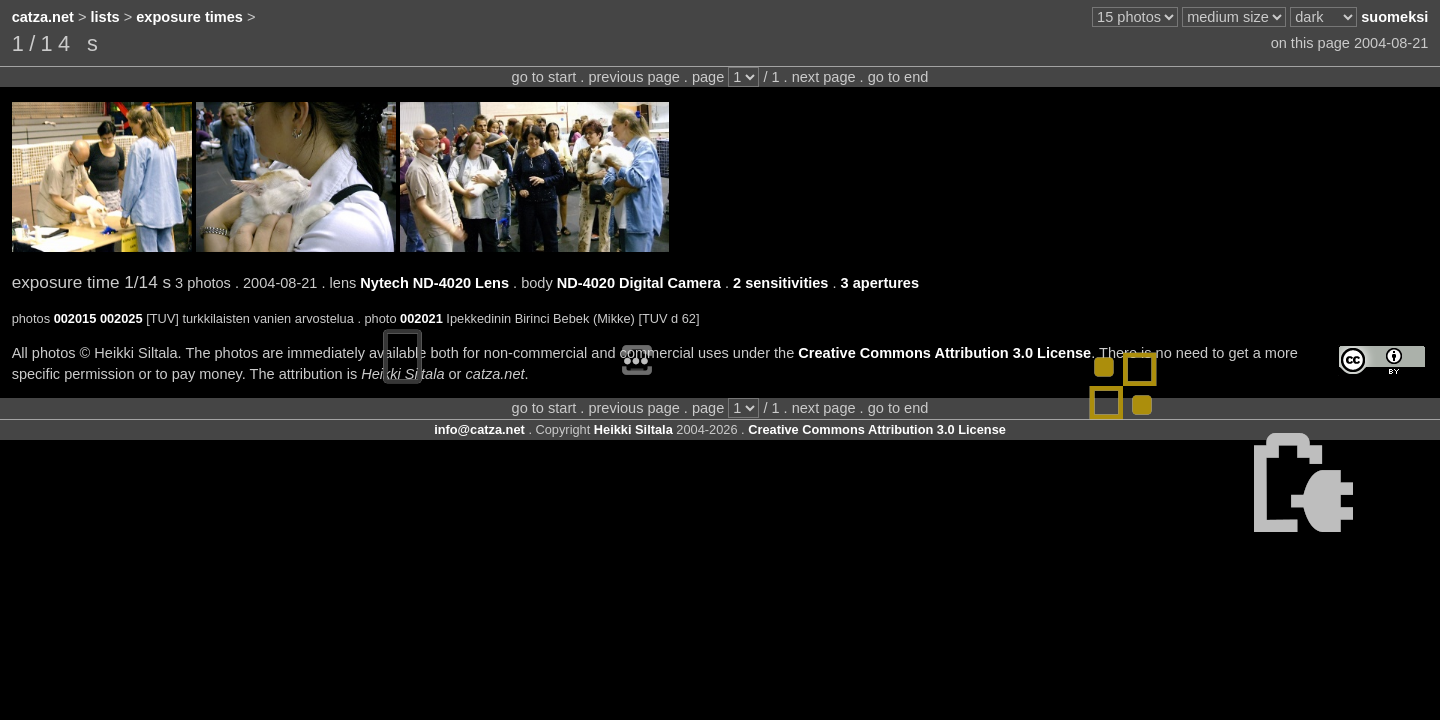 This screenshot has width=1440, height=720. I want to click on indicates a tablet or touch-screen device, so click(402, 356).